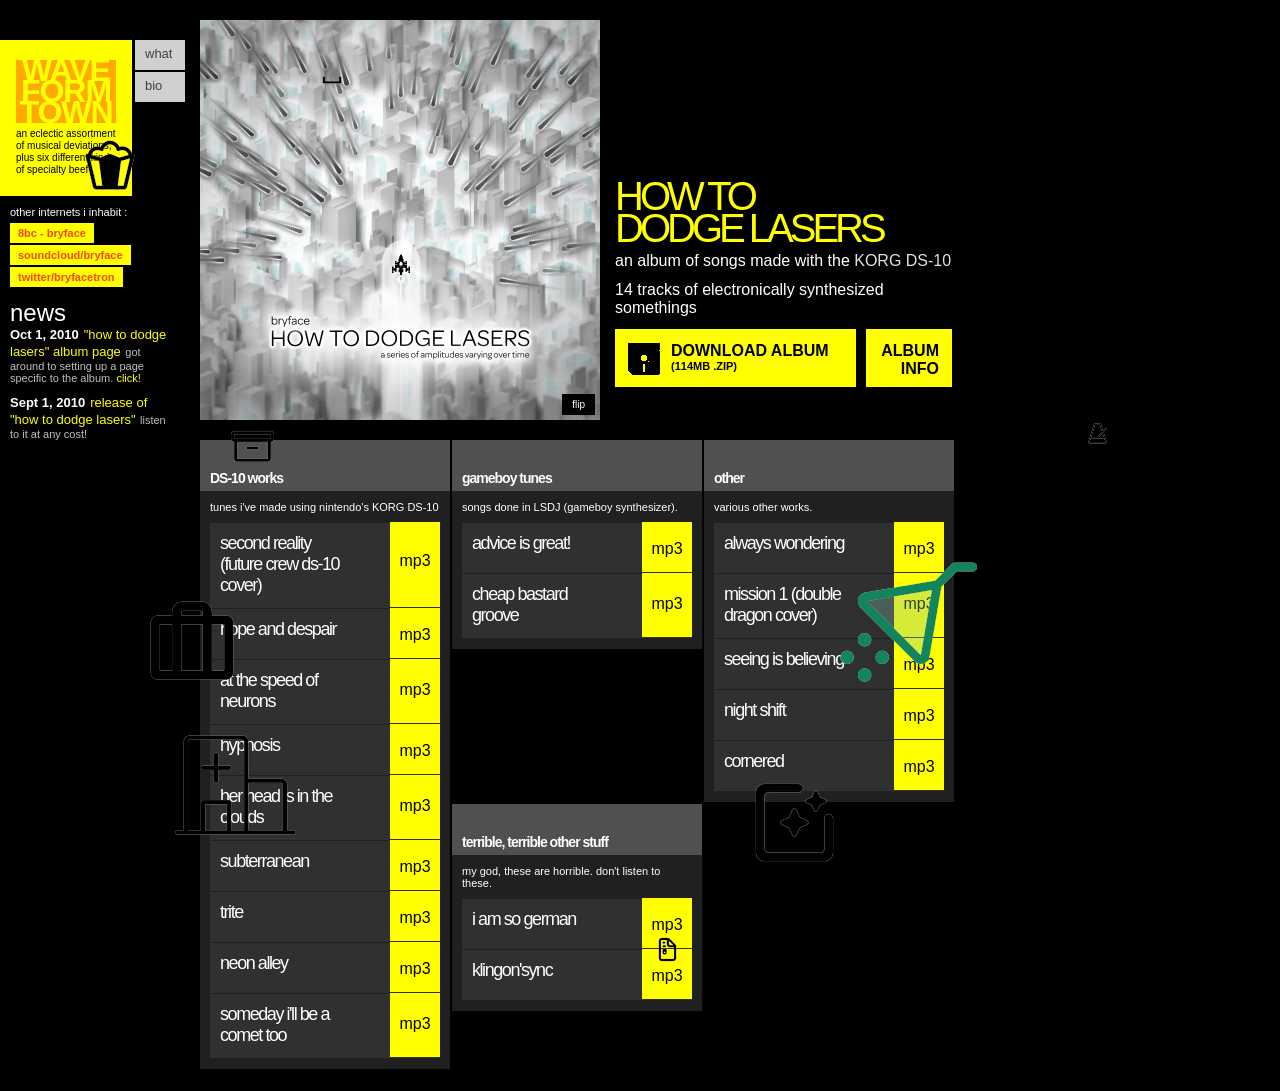  Describe the element at coordinates (229, 785) in the screenshot. I see `find nearby hospitals or medical facilities` at that location.